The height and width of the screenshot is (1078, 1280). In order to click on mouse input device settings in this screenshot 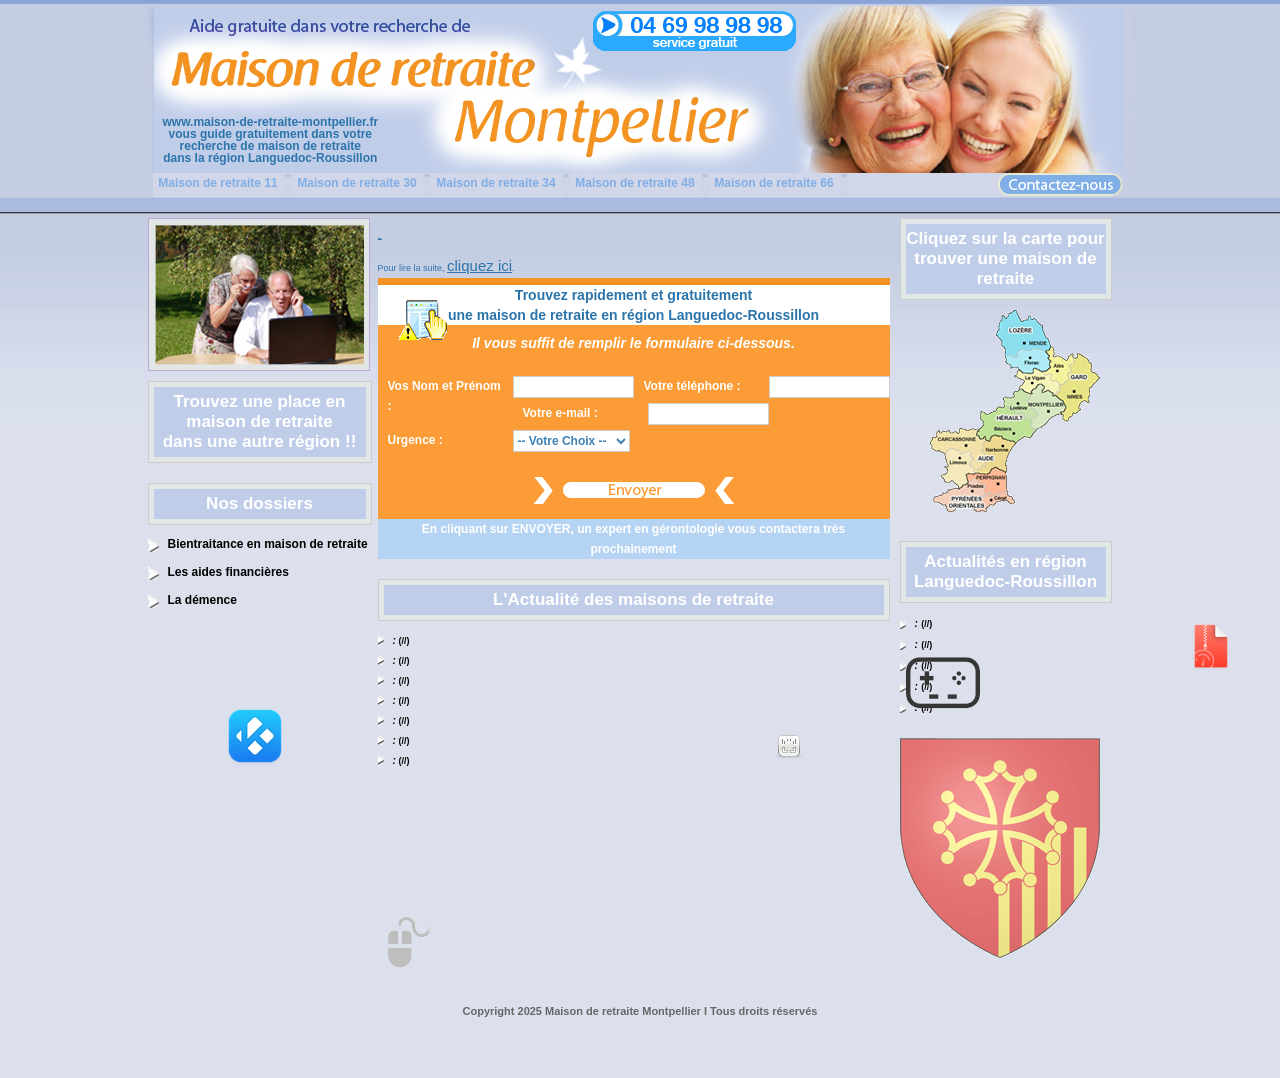, I will do `click(405, 944)`.